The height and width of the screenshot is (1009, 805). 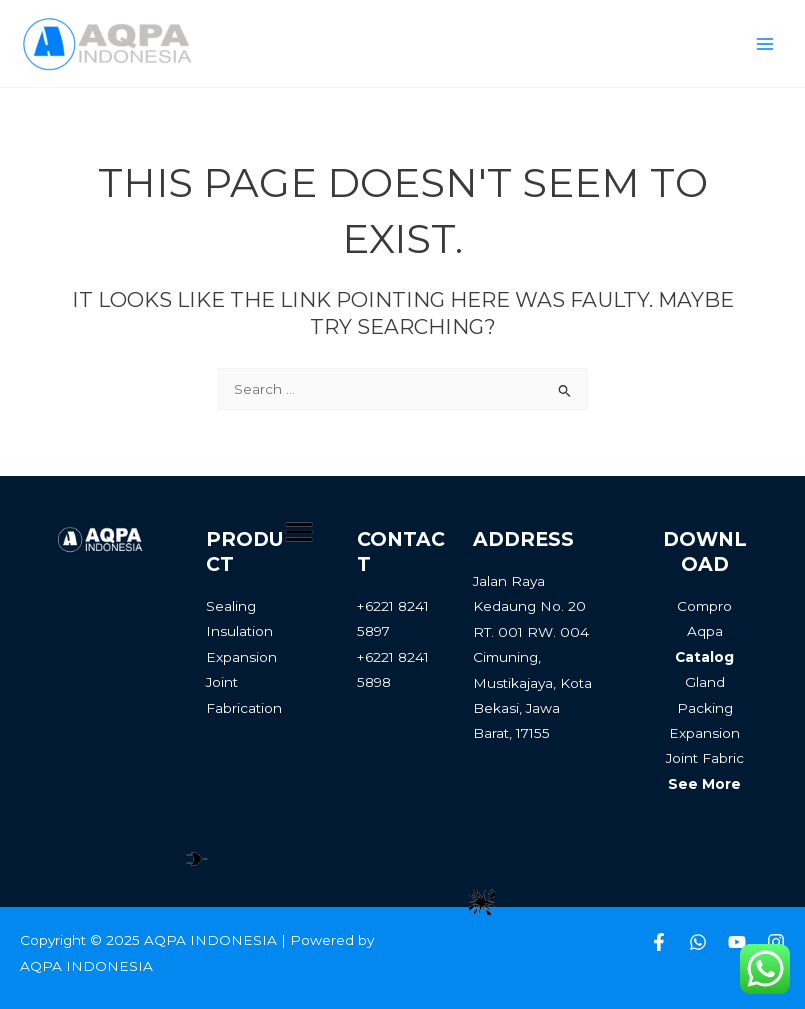 I want to click on indicates an explosion or blast effect in gameplay, so click(x=482, y=902).